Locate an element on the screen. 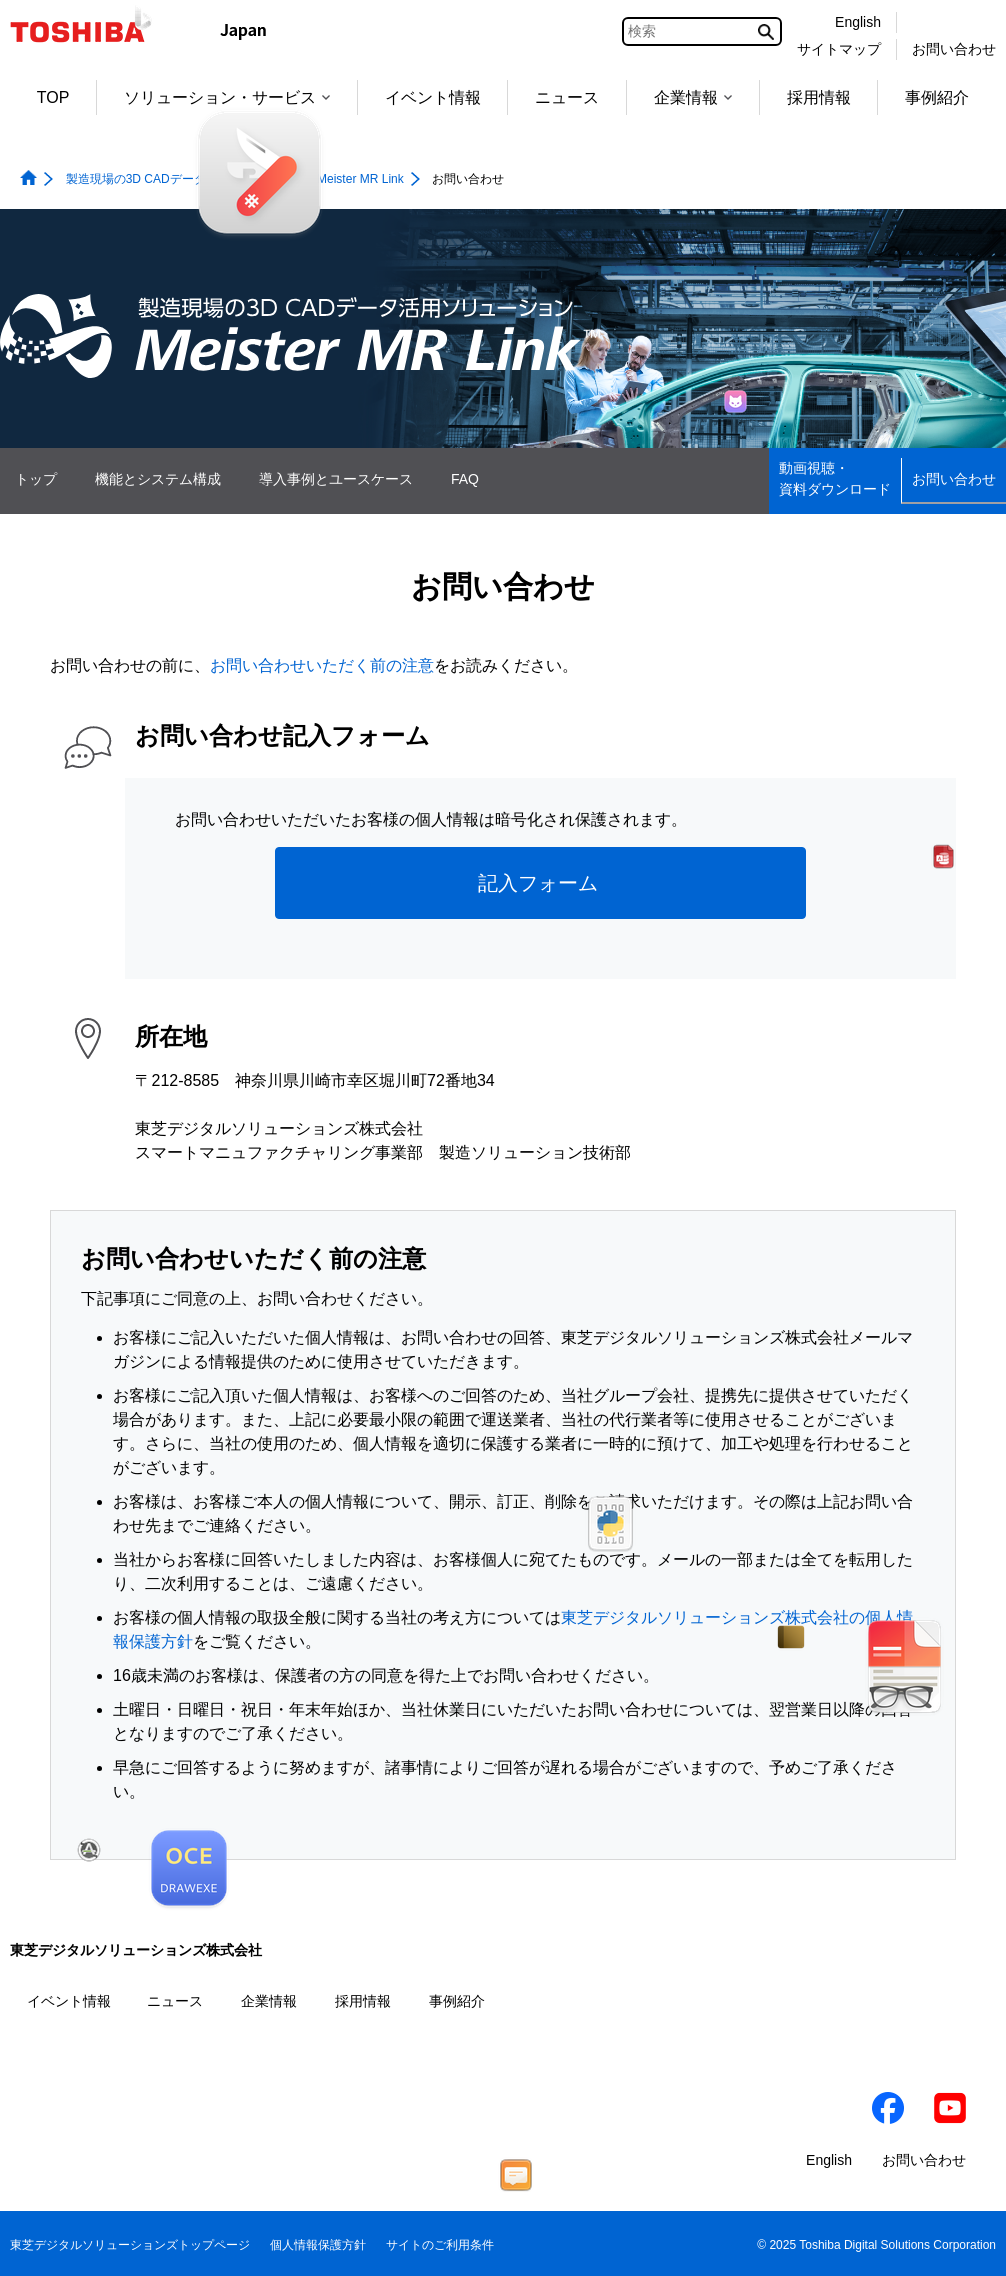 Image resolution: width=1006 pixels, height=2276 pixels. check for available system updates is located at coordinates (89, 1850).